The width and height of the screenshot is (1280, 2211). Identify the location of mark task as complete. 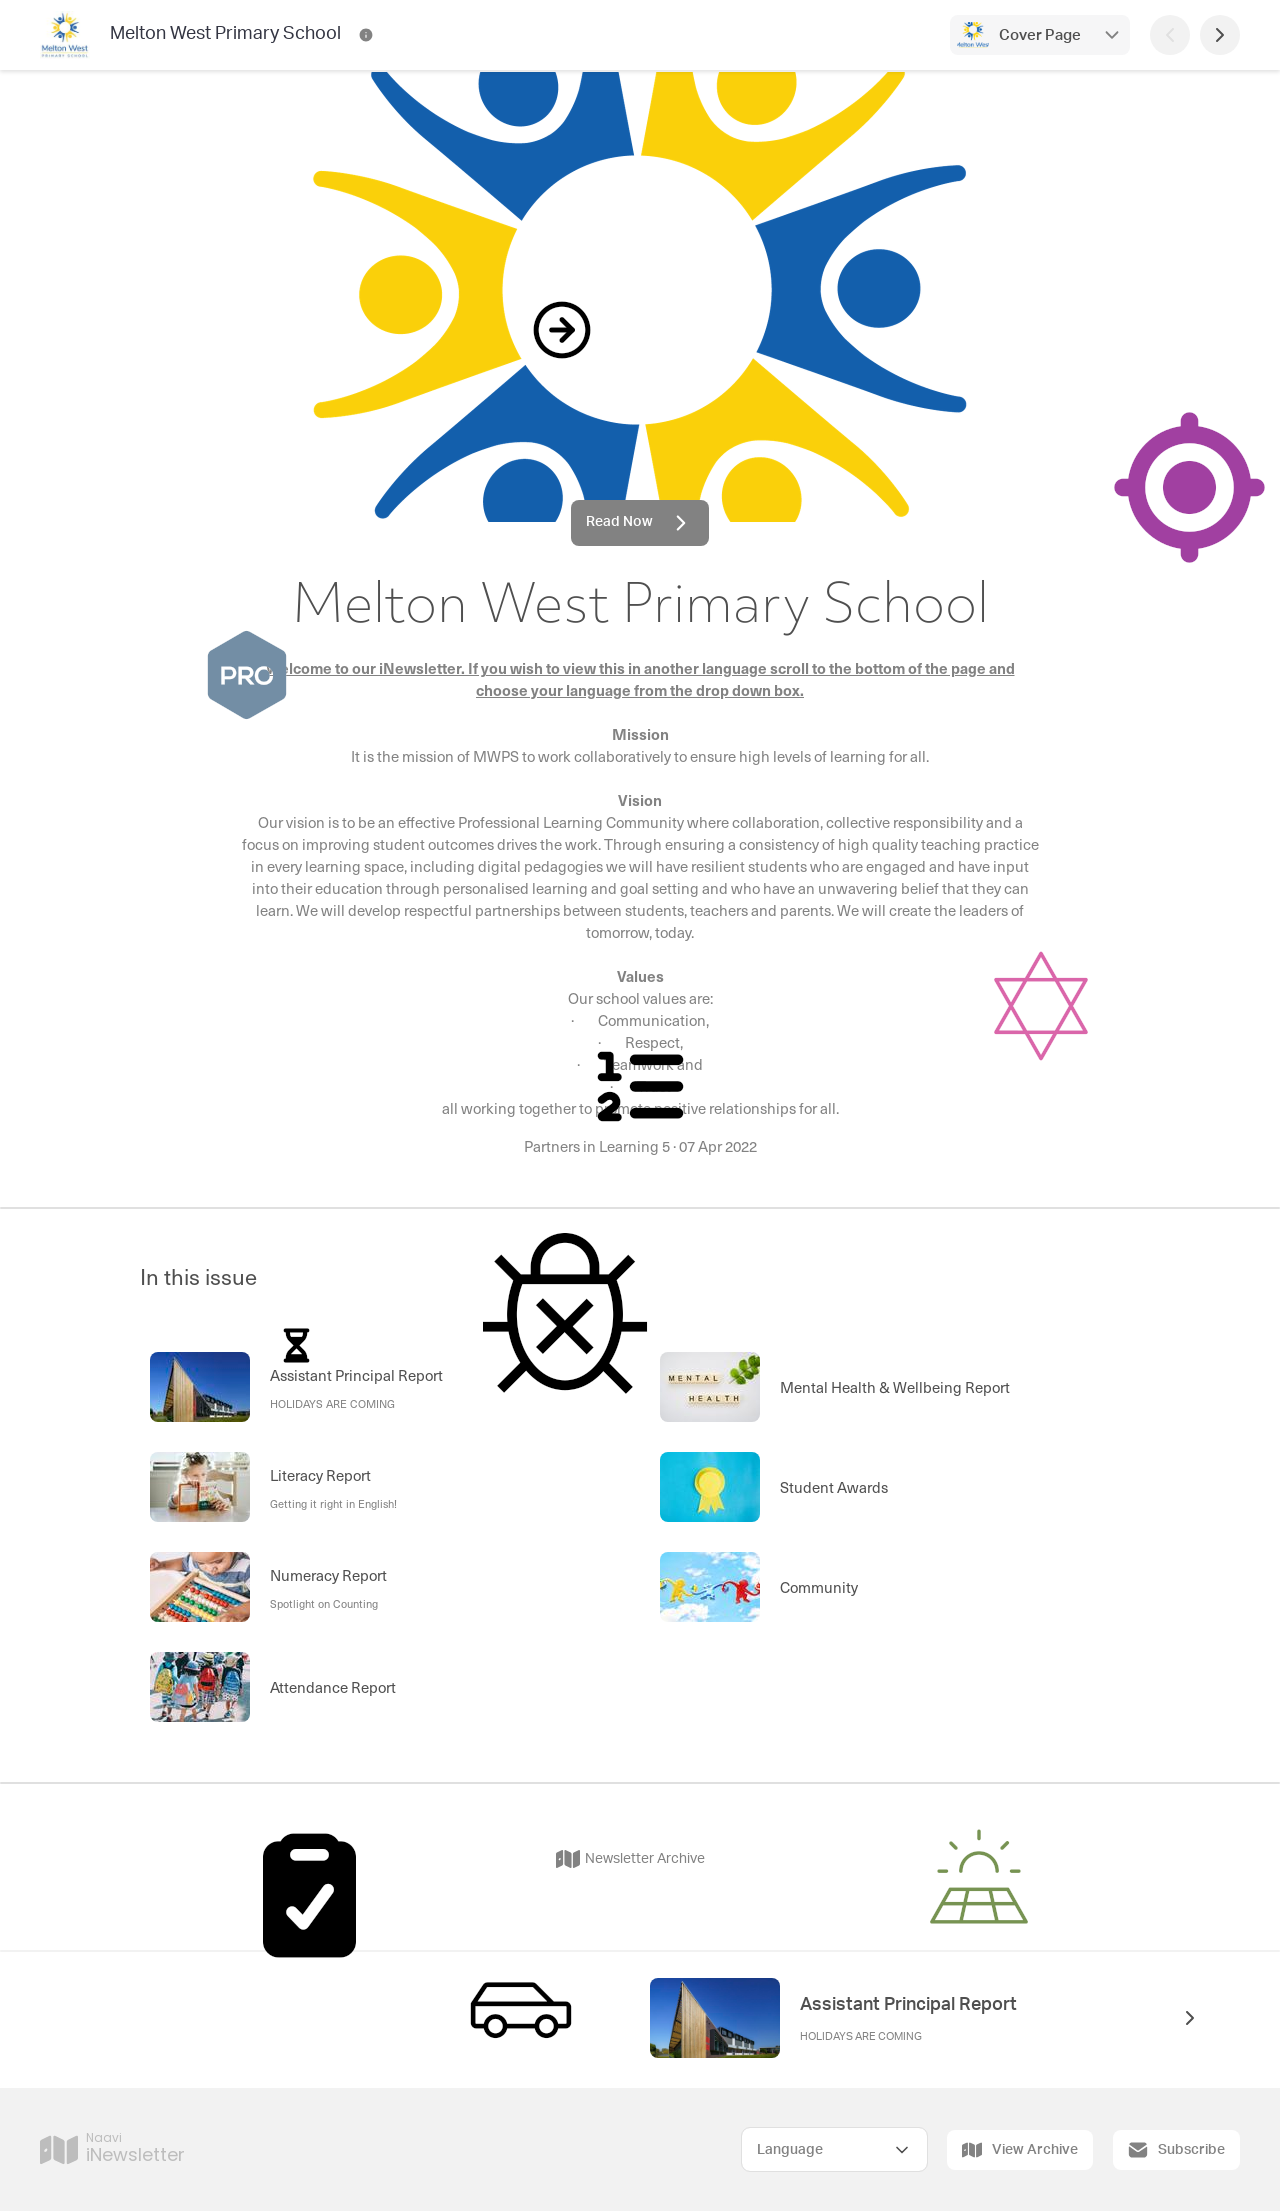
(309, 1895).